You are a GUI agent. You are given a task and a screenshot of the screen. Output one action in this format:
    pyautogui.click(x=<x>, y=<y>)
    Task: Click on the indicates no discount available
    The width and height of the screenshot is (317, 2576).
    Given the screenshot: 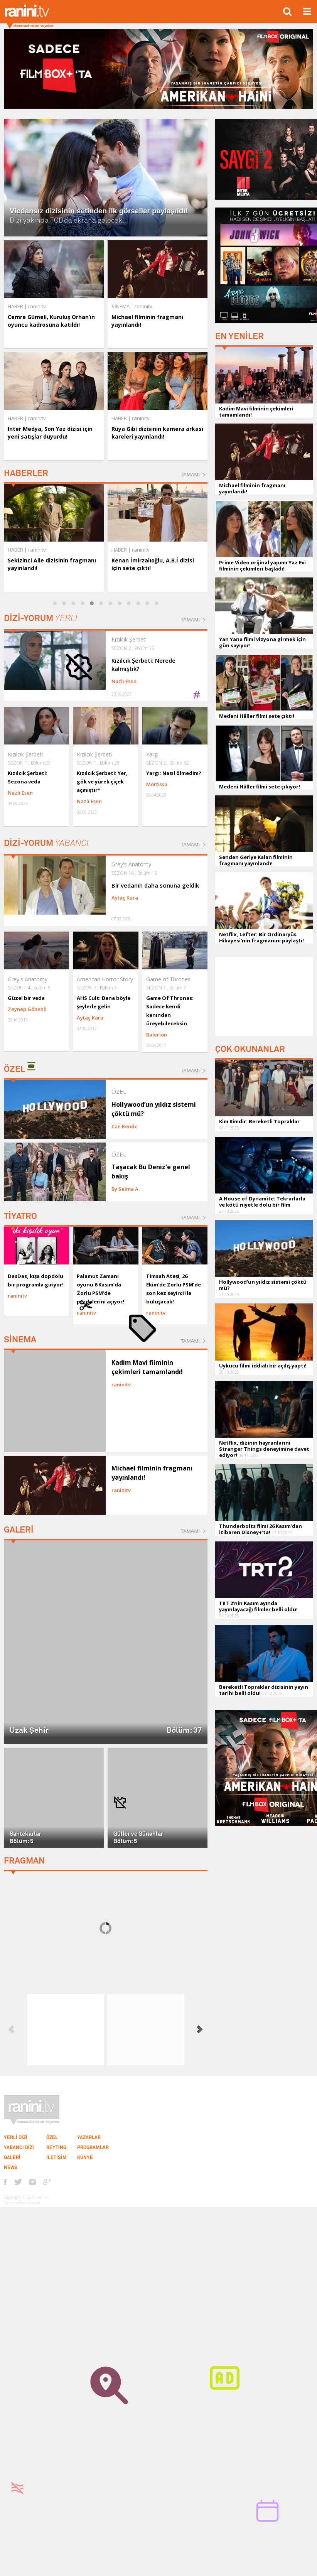 What is the action you would take?
    pyautogui.click(x=79, y=667)
    